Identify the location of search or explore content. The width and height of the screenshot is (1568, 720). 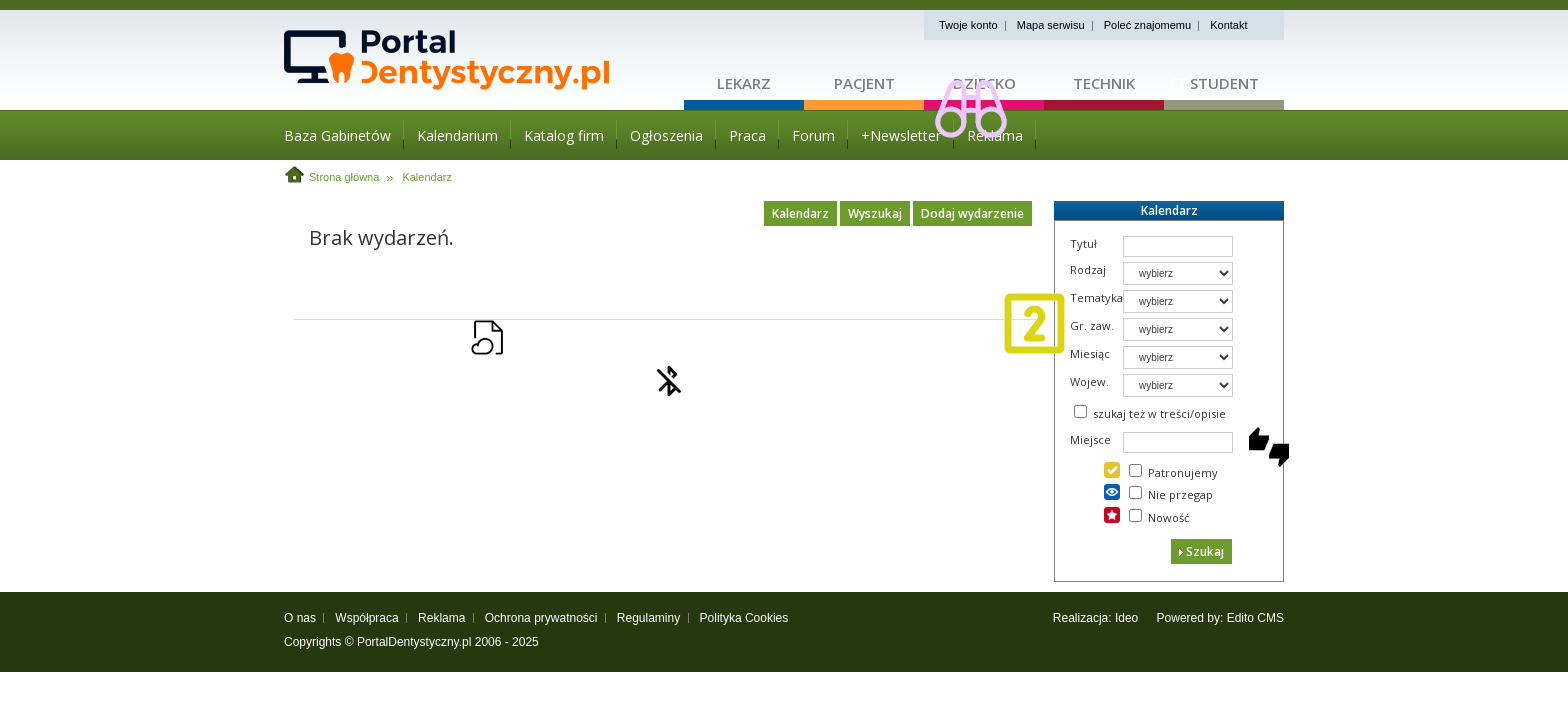
(971, 109).